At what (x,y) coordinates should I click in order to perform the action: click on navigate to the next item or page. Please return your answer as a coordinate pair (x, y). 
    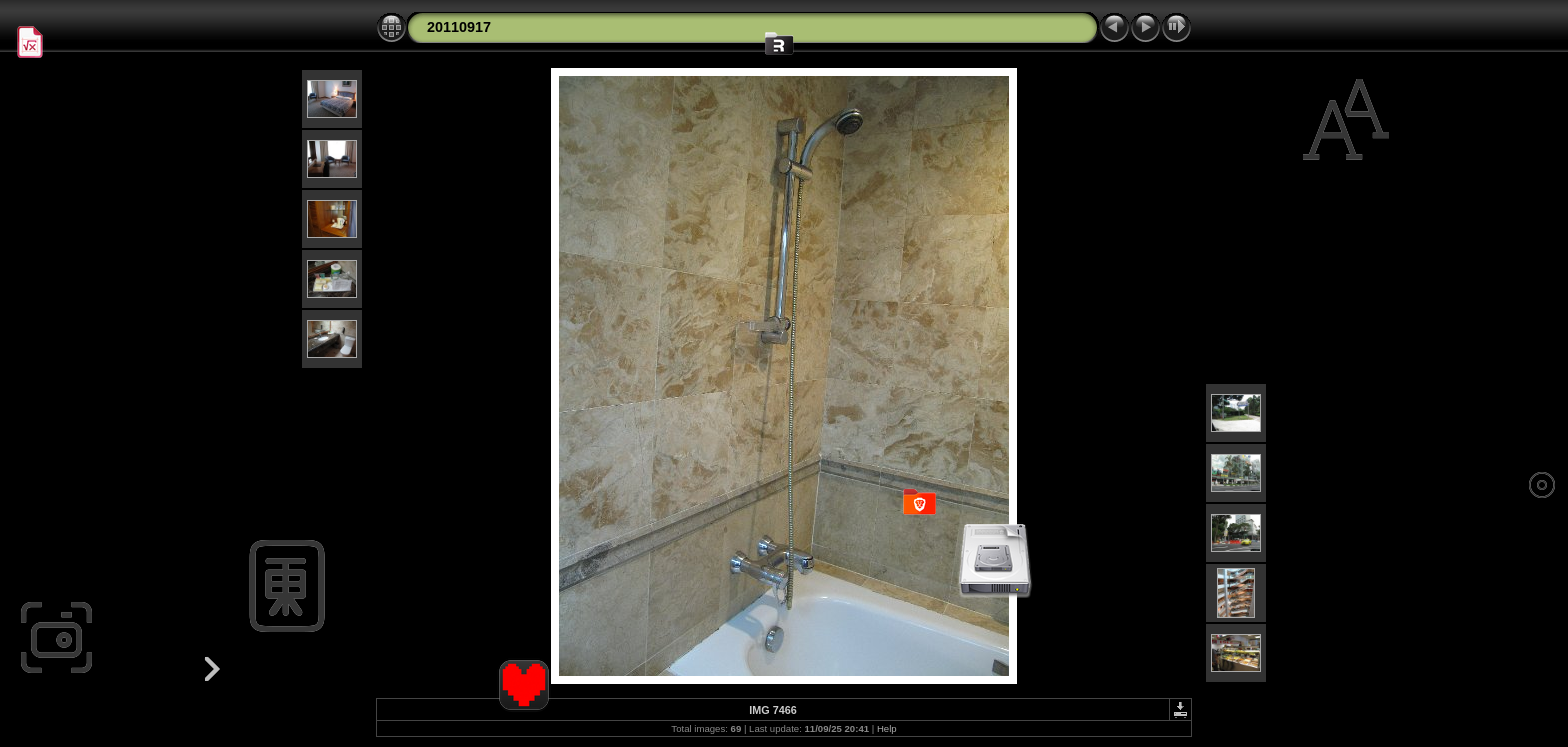
    Looking at the image, I should click on (213, 669).